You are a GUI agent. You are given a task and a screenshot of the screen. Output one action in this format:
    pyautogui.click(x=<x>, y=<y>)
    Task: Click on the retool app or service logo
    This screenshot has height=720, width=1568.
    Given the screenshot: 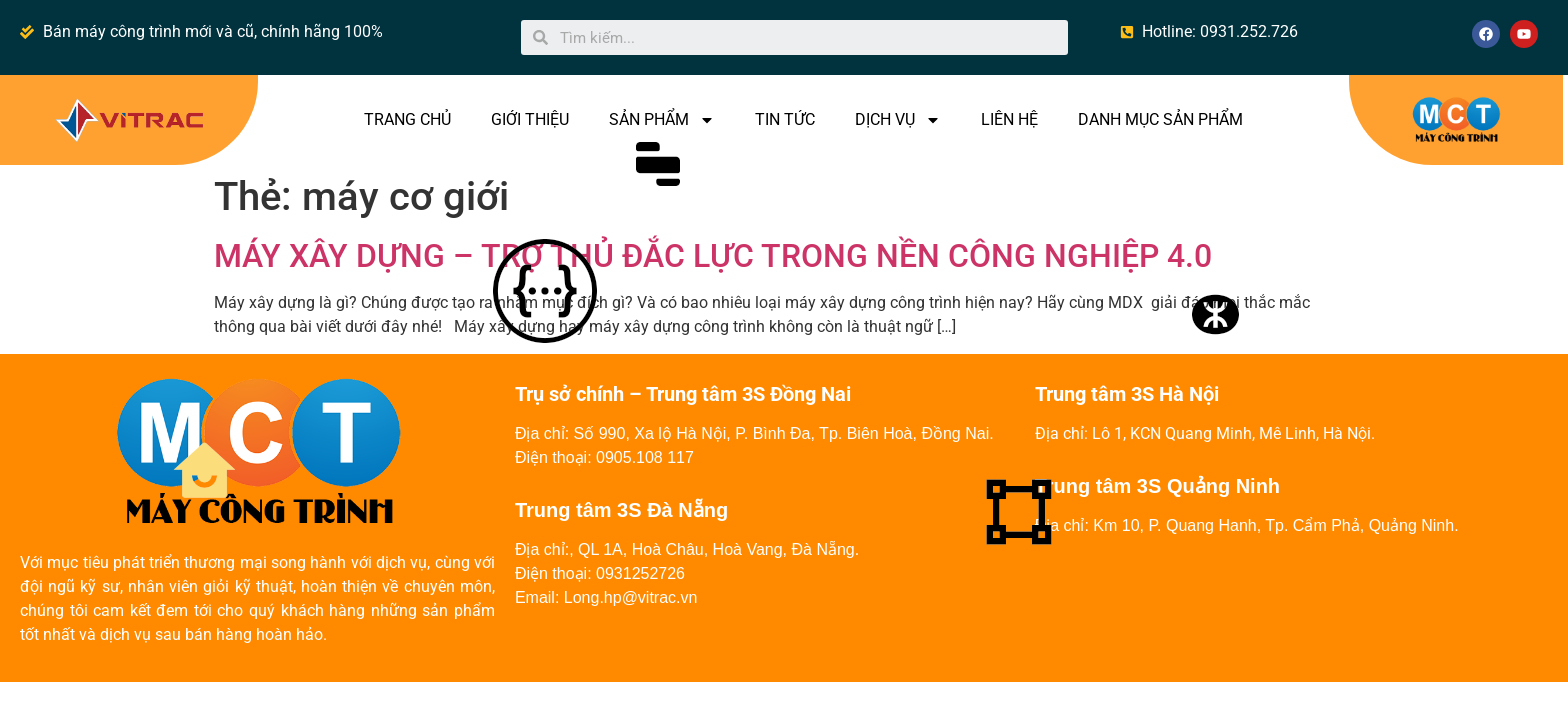 What is the action you would take?
    pyautogui.click(x=658, y=164)
    